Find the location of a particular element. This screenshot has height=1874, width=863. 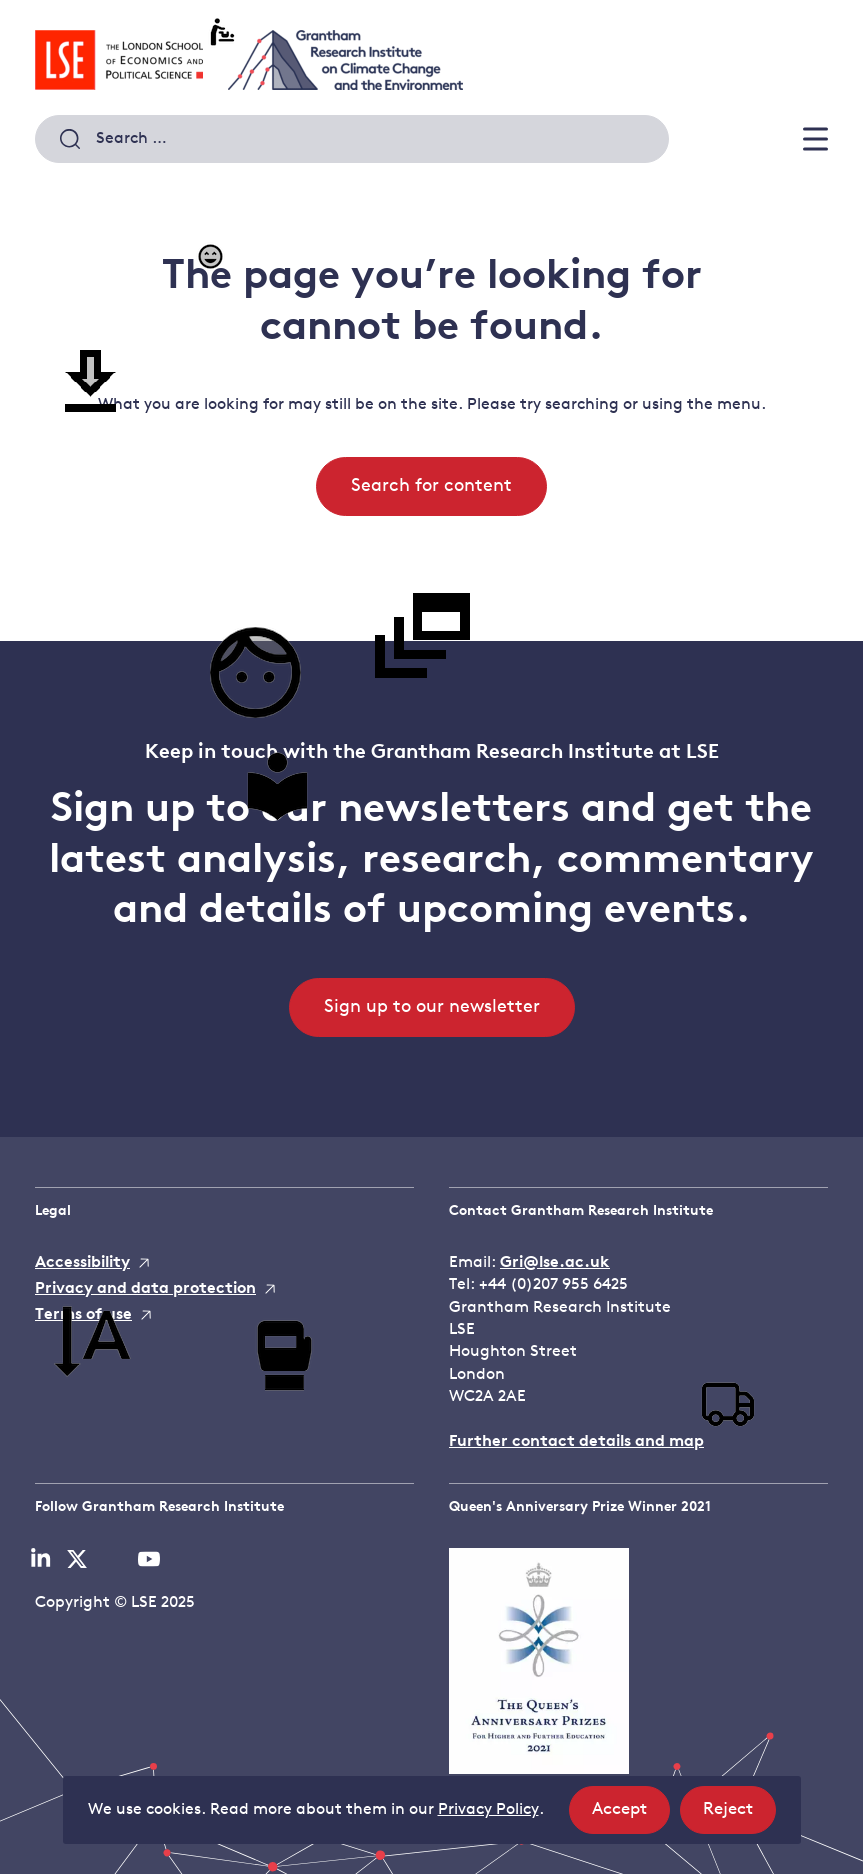

indicates baby changing station nearby is located at coordinates (222, 32).